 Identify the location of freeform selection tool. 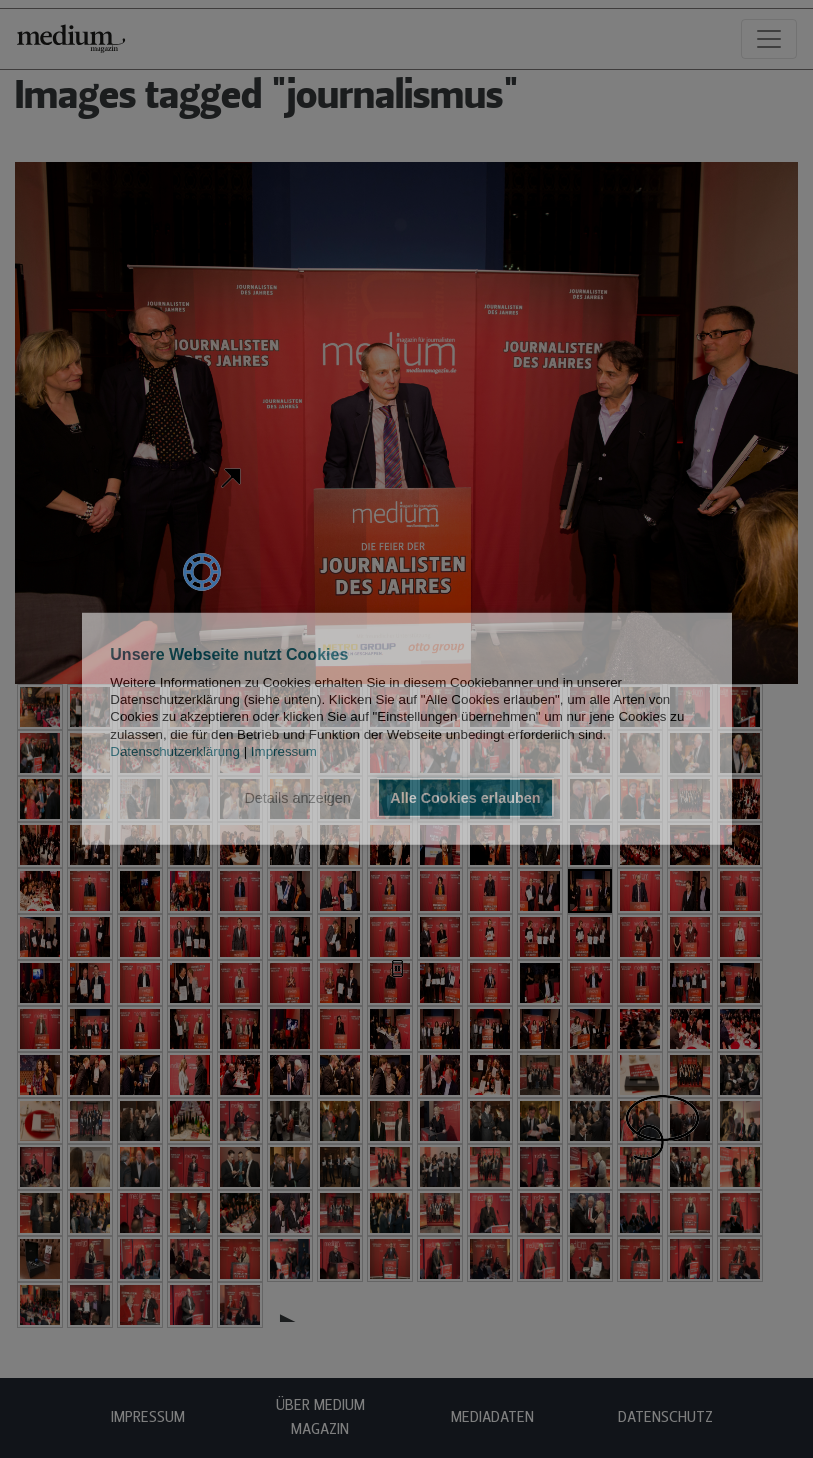
(662, 1123).